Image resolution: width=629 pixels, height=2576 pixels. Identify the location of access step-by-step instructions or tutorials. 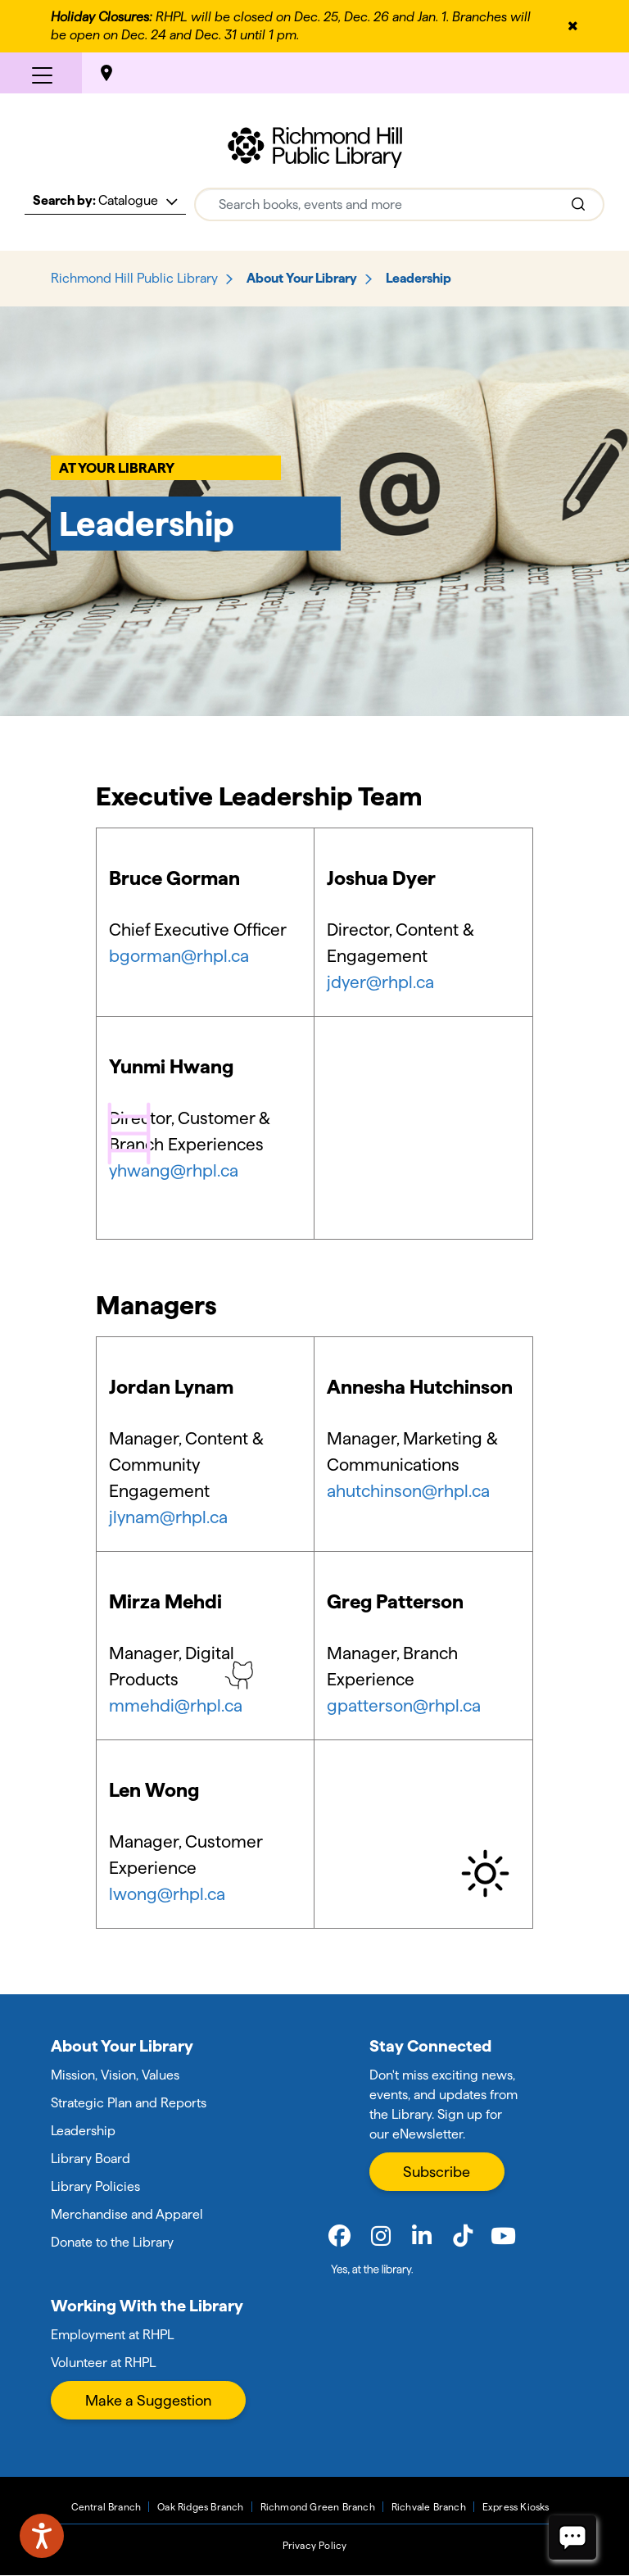
(129, 1133).